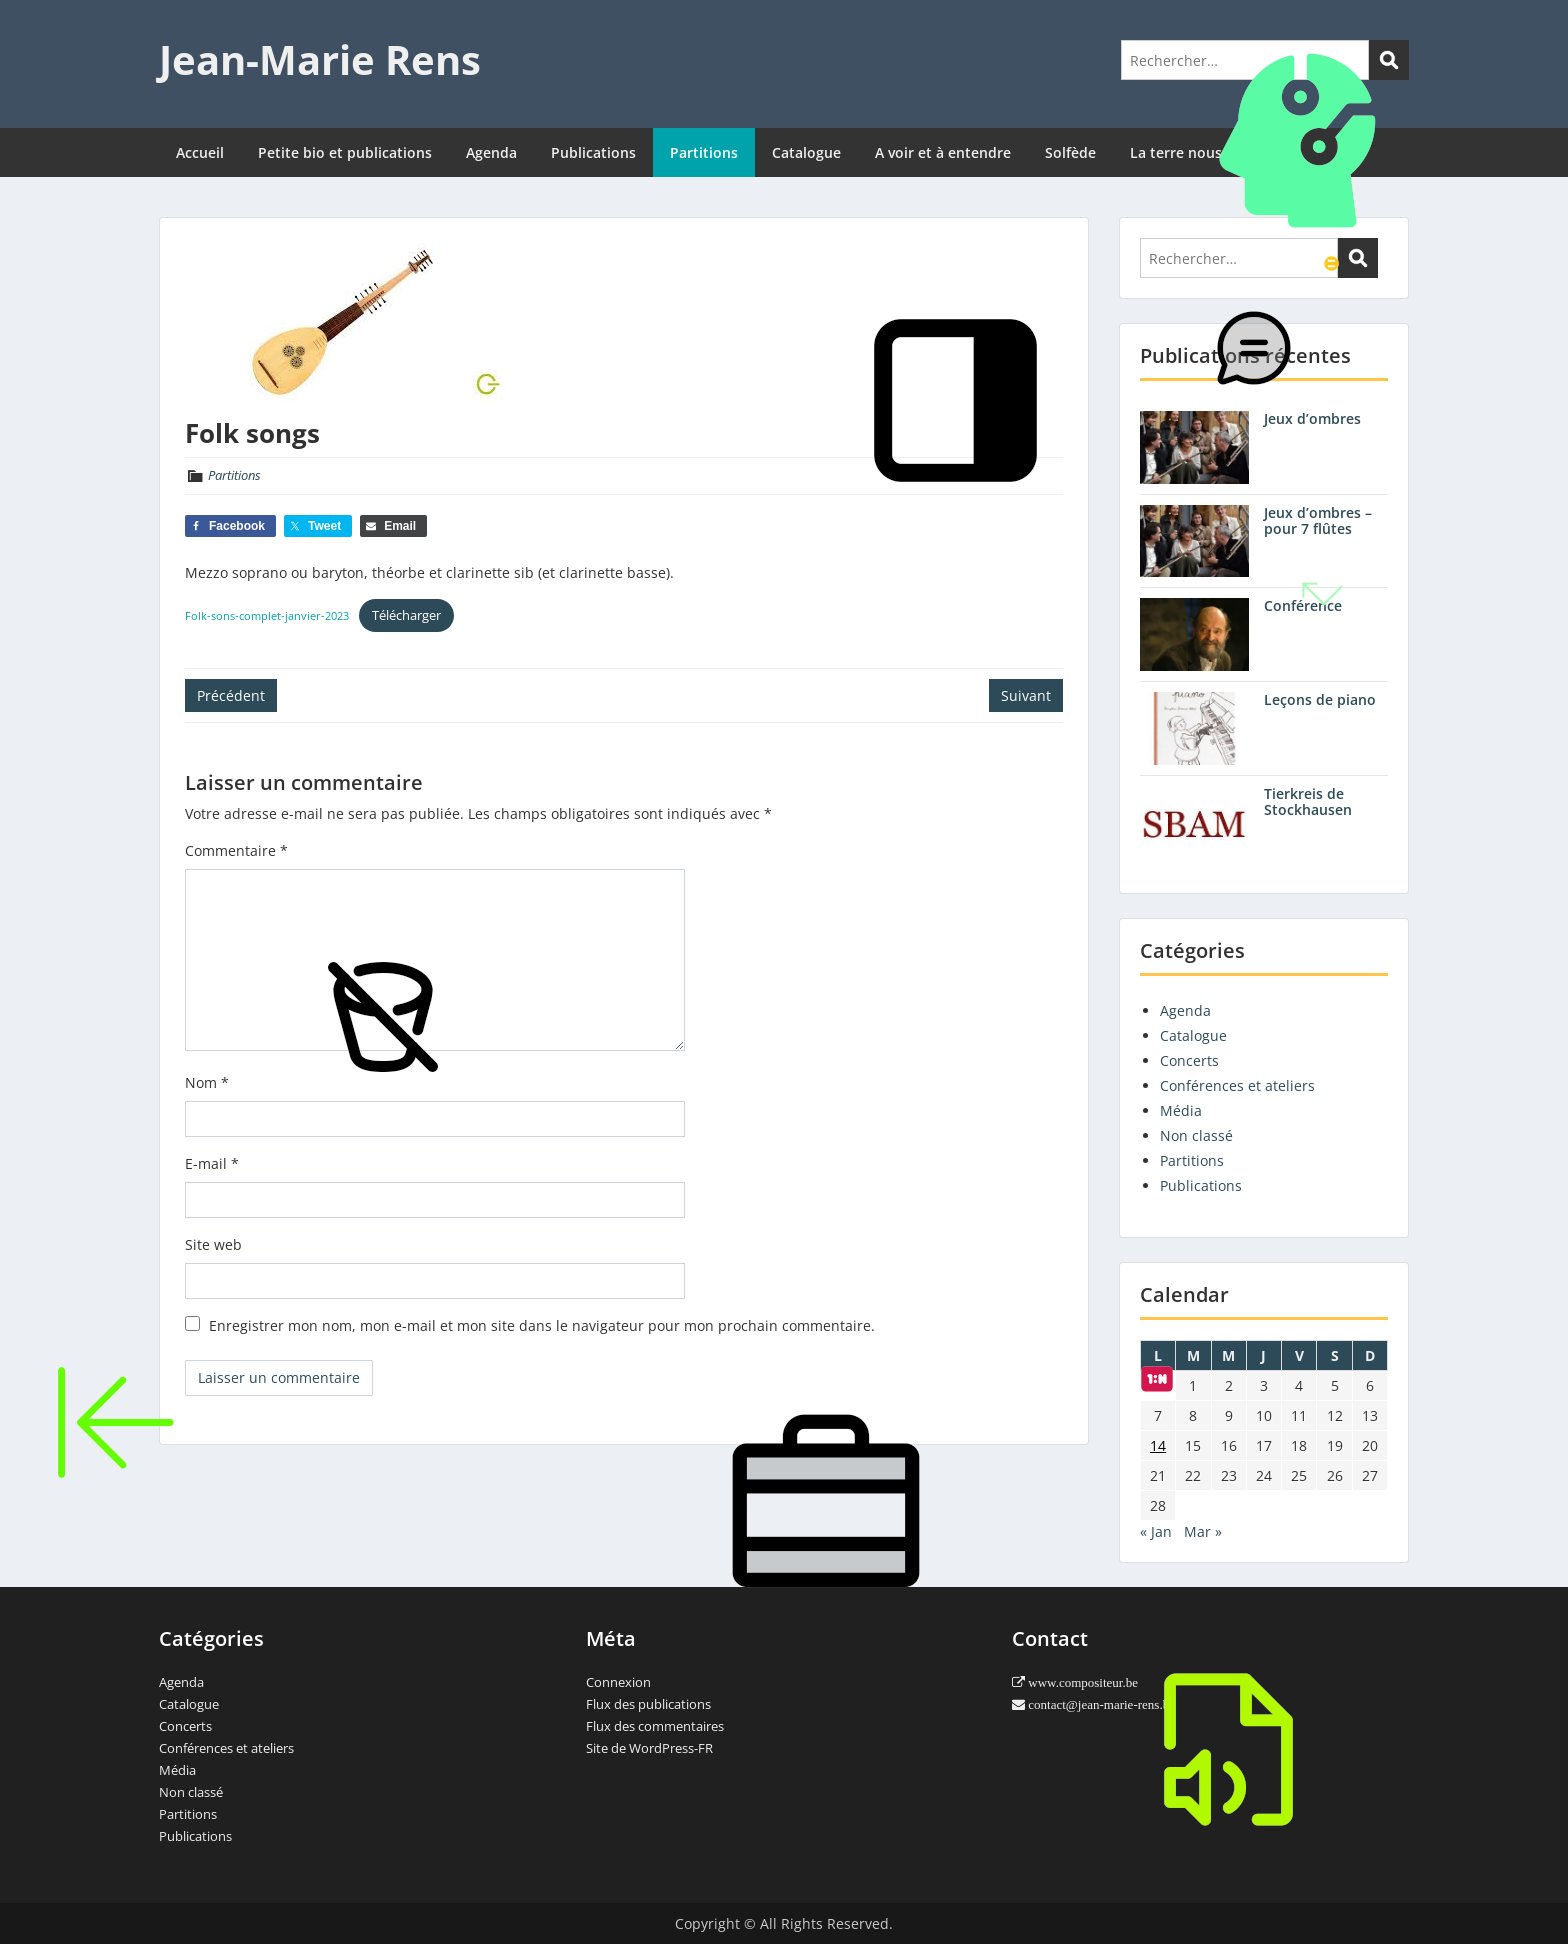 The image size is (1568, 1944). Describe the element at coordinates (1228, 1749) in the screenshot. I see `open an audio file` at that location.